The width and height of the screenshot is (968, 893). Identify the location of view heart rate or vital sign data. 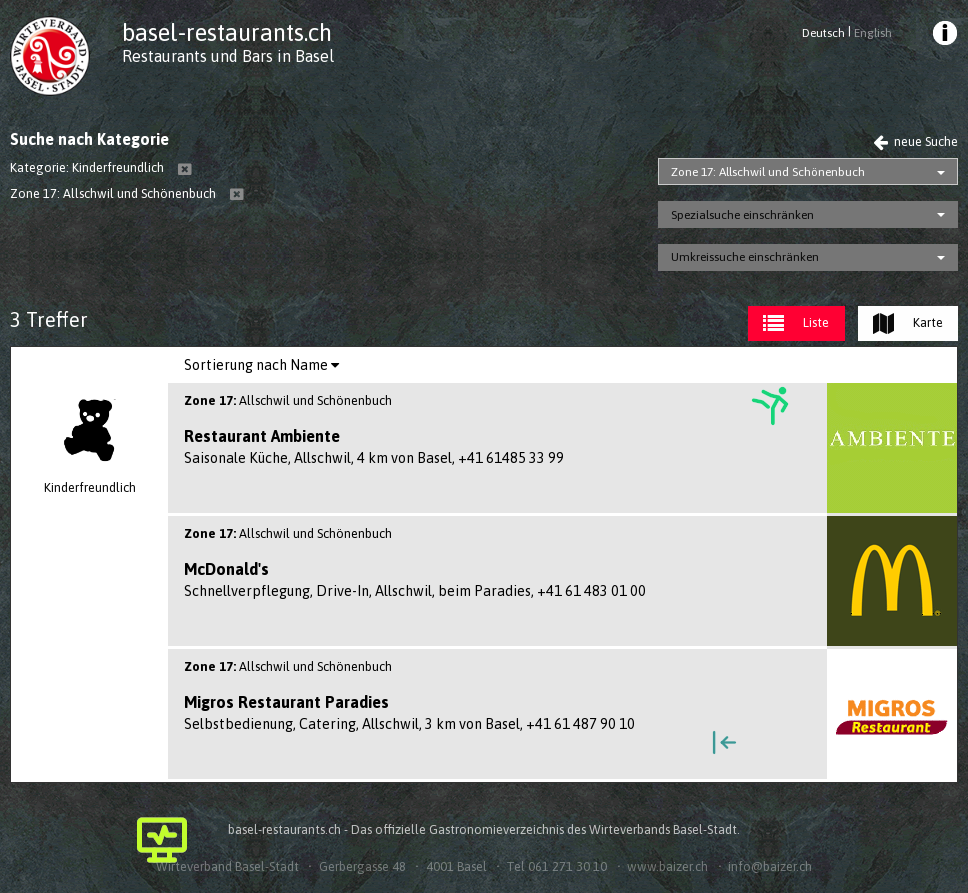
(162, 840).